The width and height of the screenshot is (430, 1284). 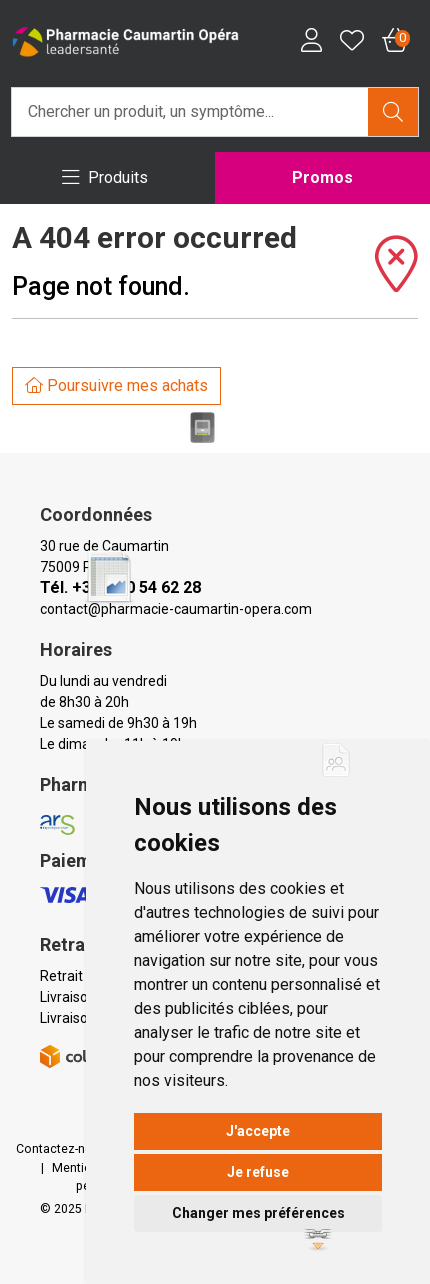 I want to click on open a spreadsheet file, so click(x=110, y=576).